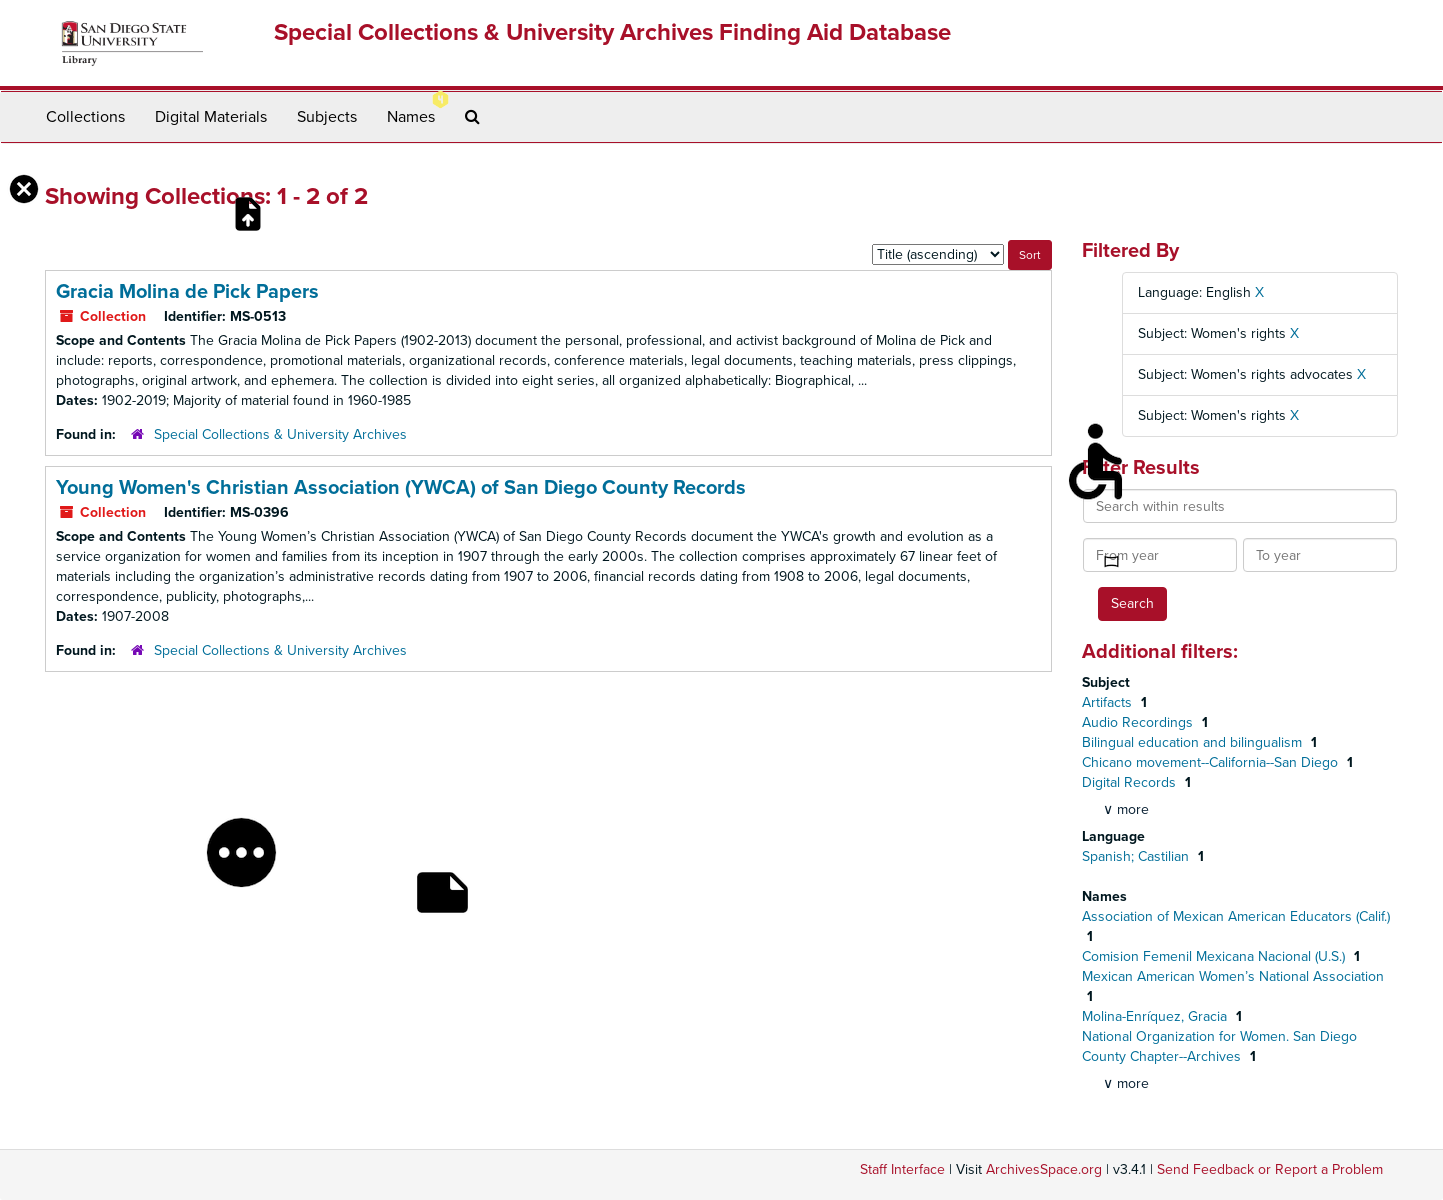 This screenshot has height=1200, width=1443. What do you see at coordinates (440, 99) in the screenshot?
I see `step 4 in a multi-step process` at bounding box center [440, 99].